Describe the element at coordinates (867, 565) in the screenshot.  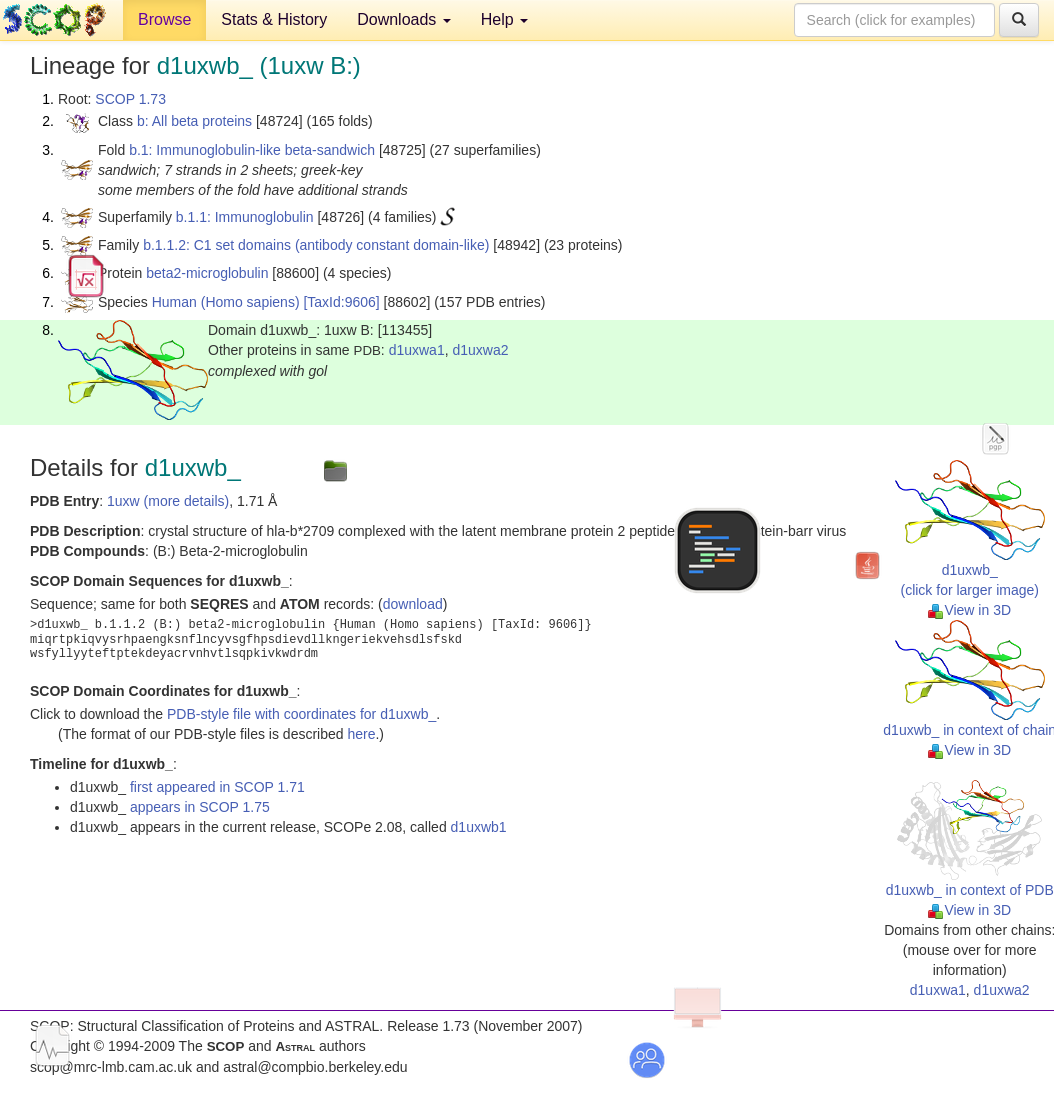
I see `indicates a java source code file` at that location.